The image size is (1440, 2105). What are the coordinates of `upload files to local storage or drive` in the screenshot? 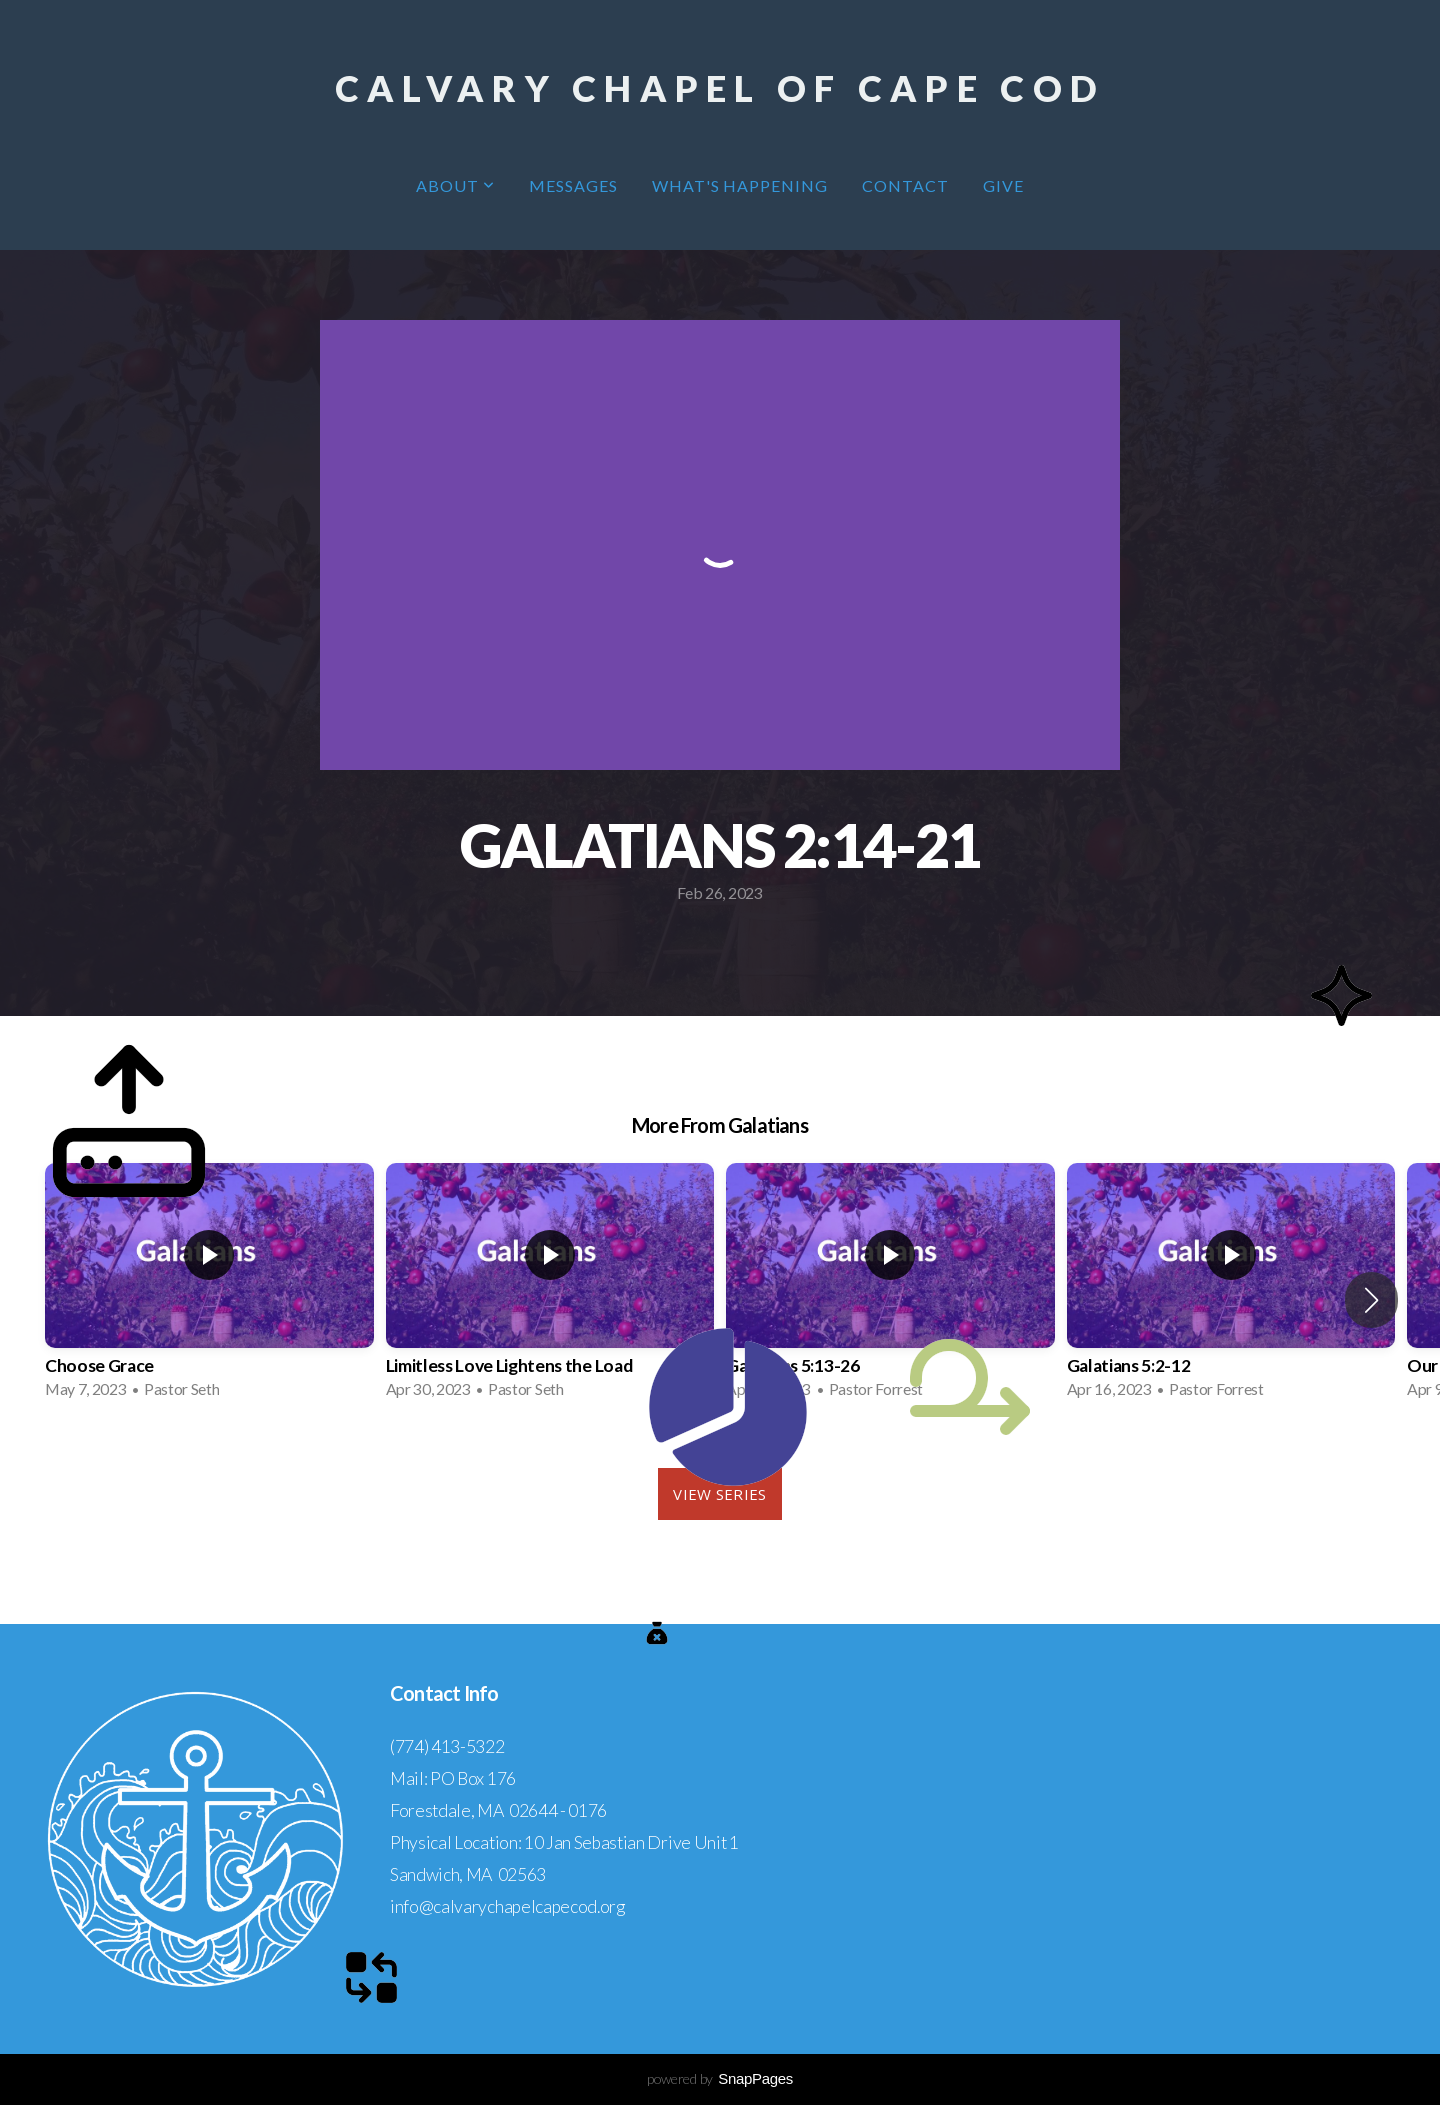 It's located at (129, 1121).